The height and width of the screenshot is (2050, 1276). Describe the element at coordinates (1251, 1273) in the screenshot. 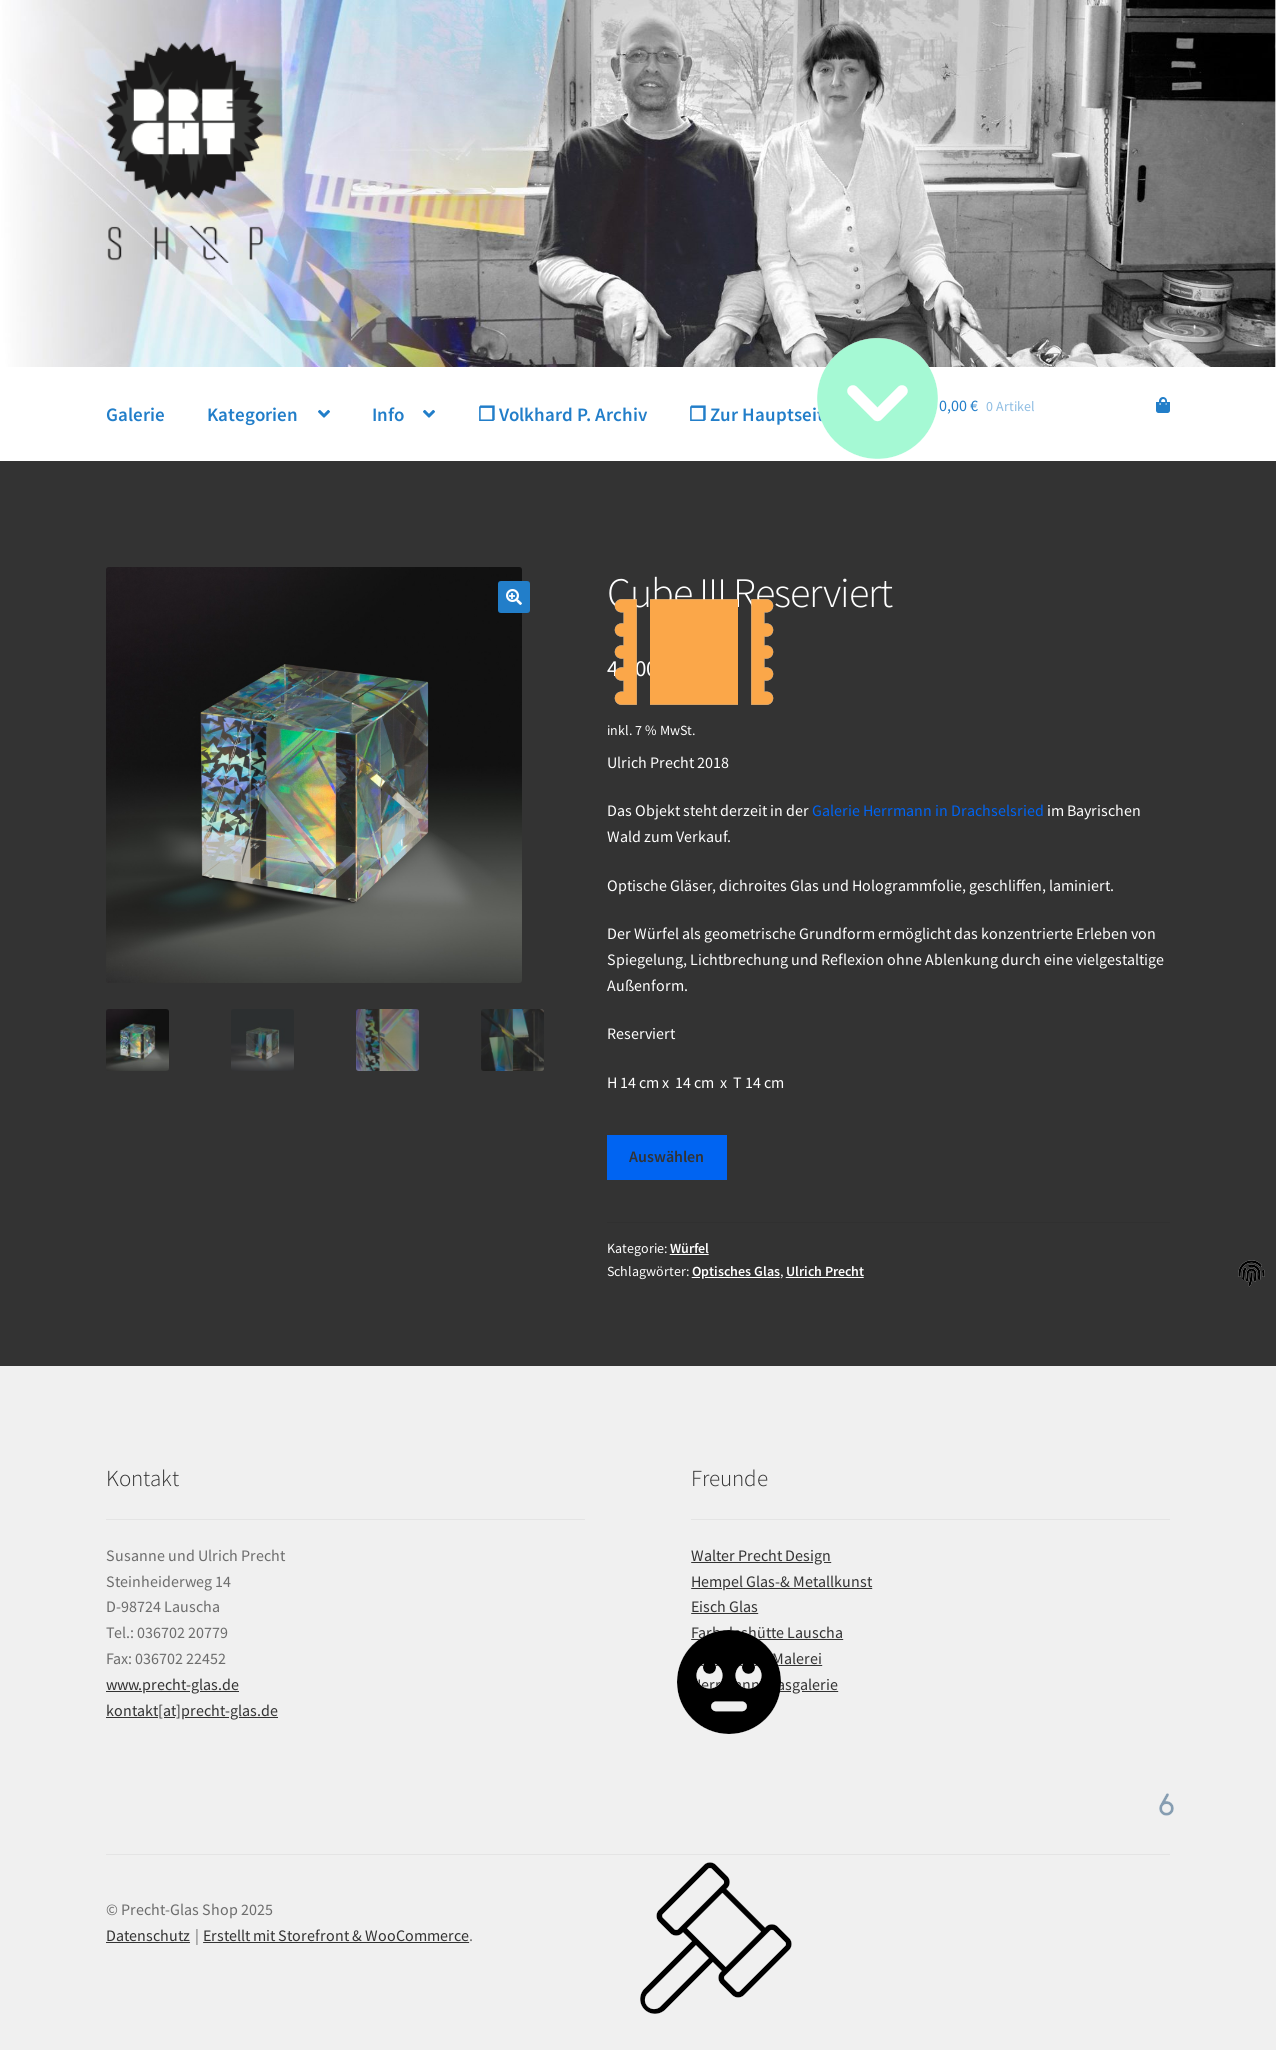

I see `authenticate with biometric fingerprint` at that location.